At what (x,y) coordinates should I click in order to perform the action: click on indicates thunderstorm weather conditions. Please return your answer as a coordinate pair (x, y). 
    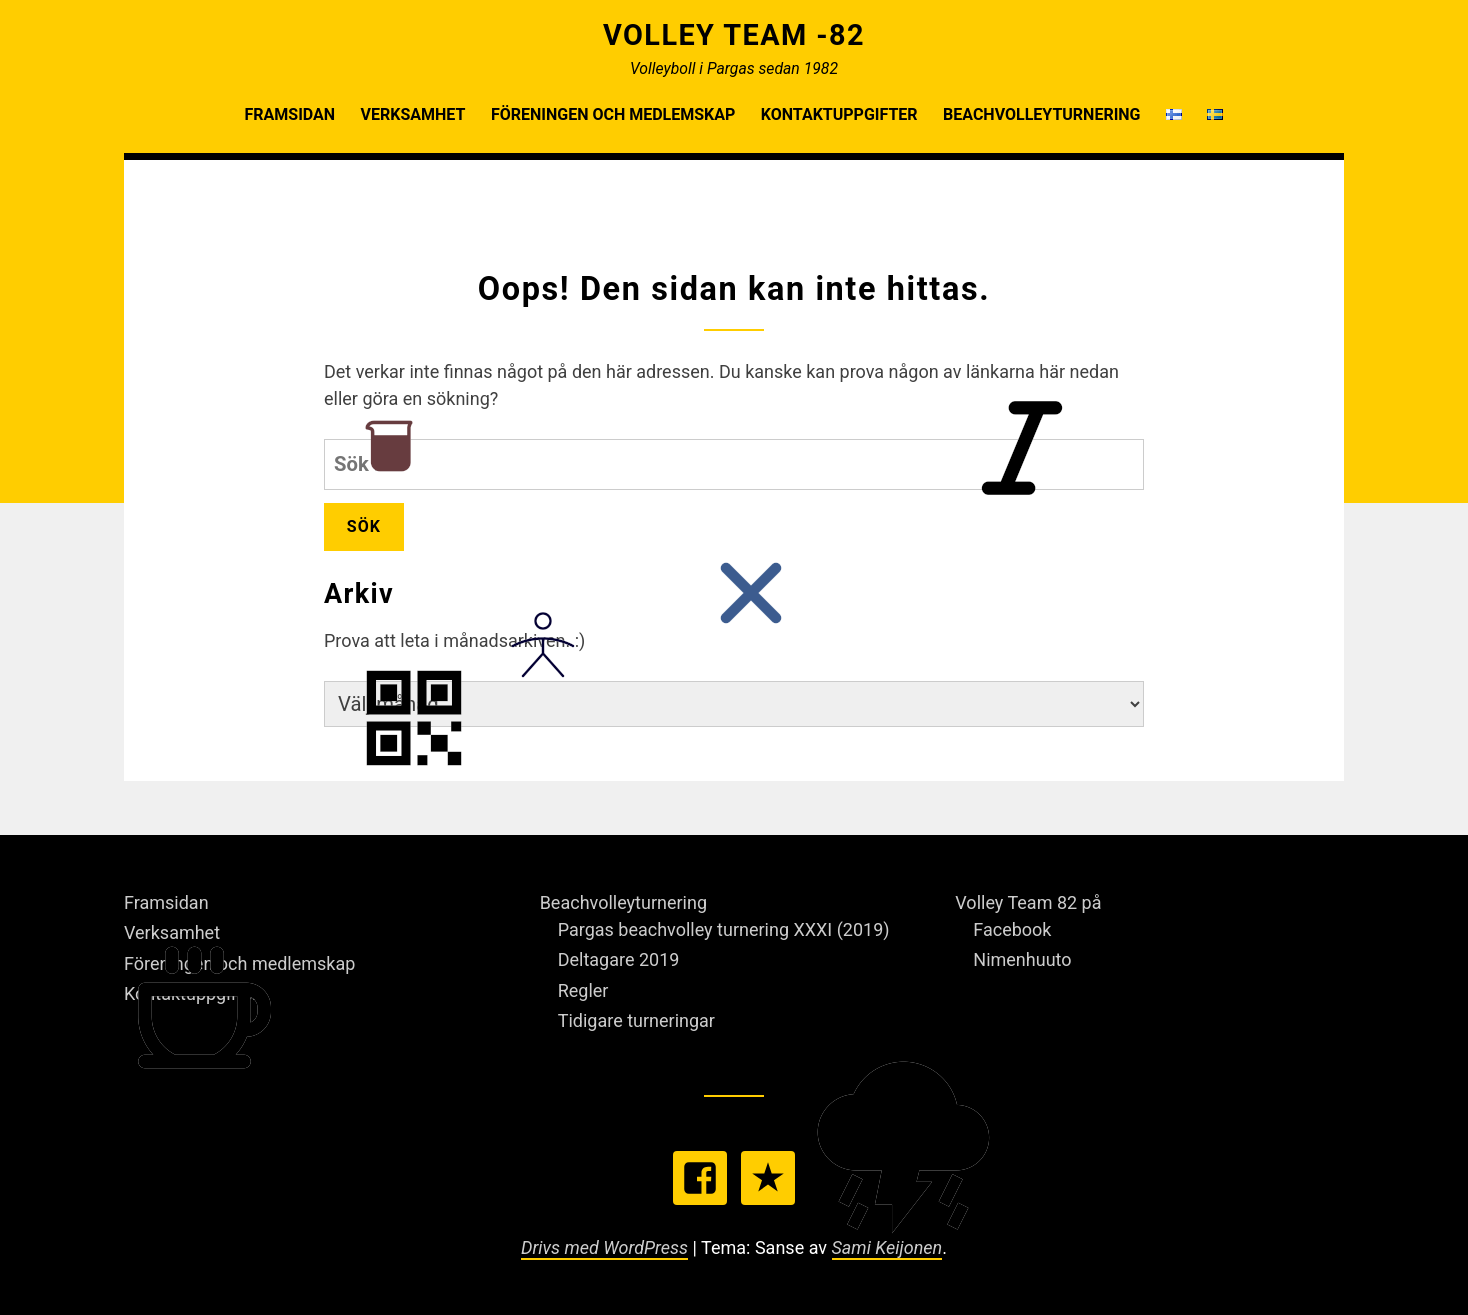
    Looking at the image, I should click on (903, 1147).